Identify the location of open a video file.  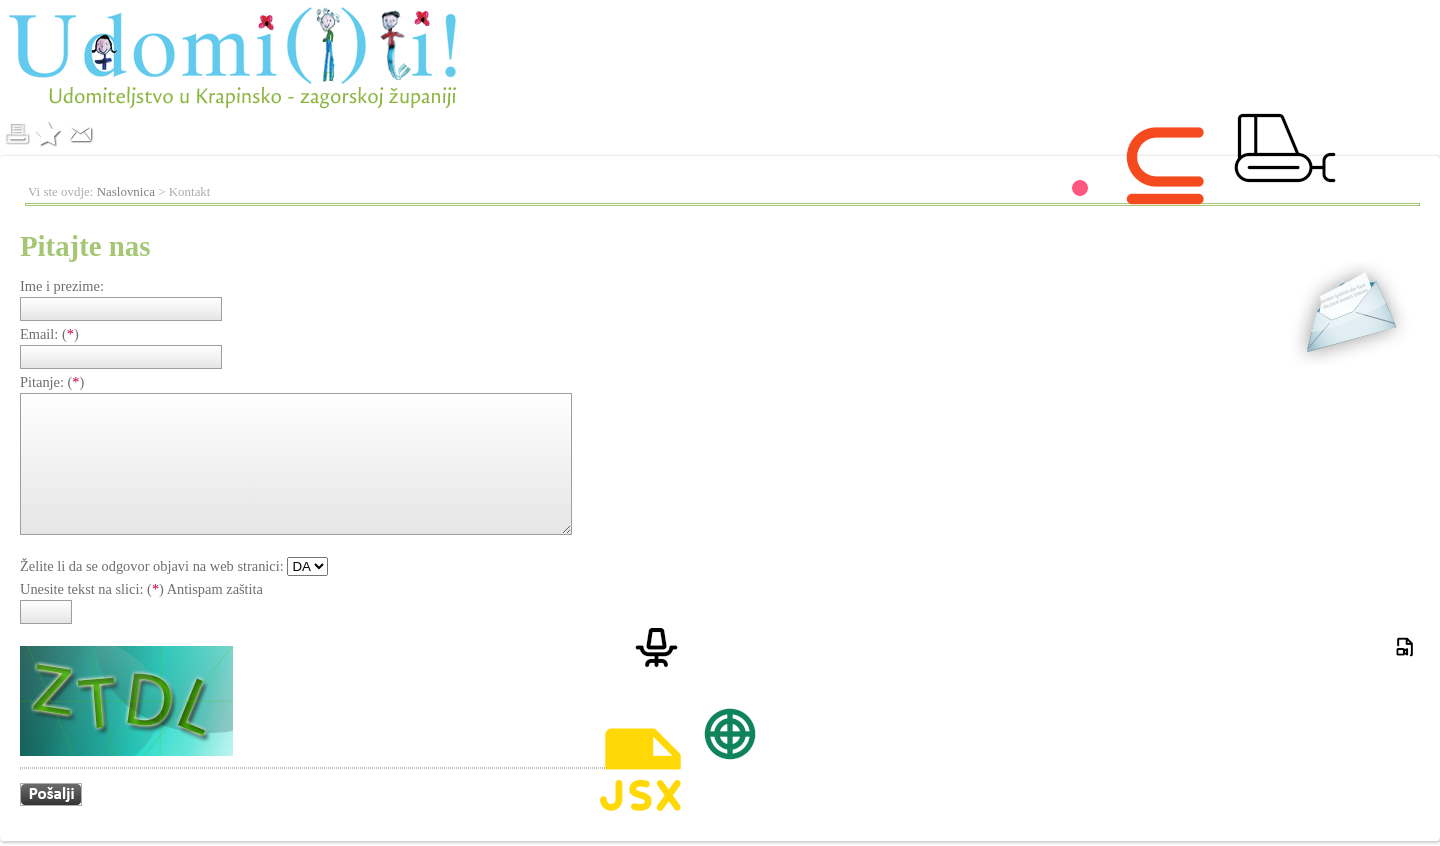
(1405, 647).